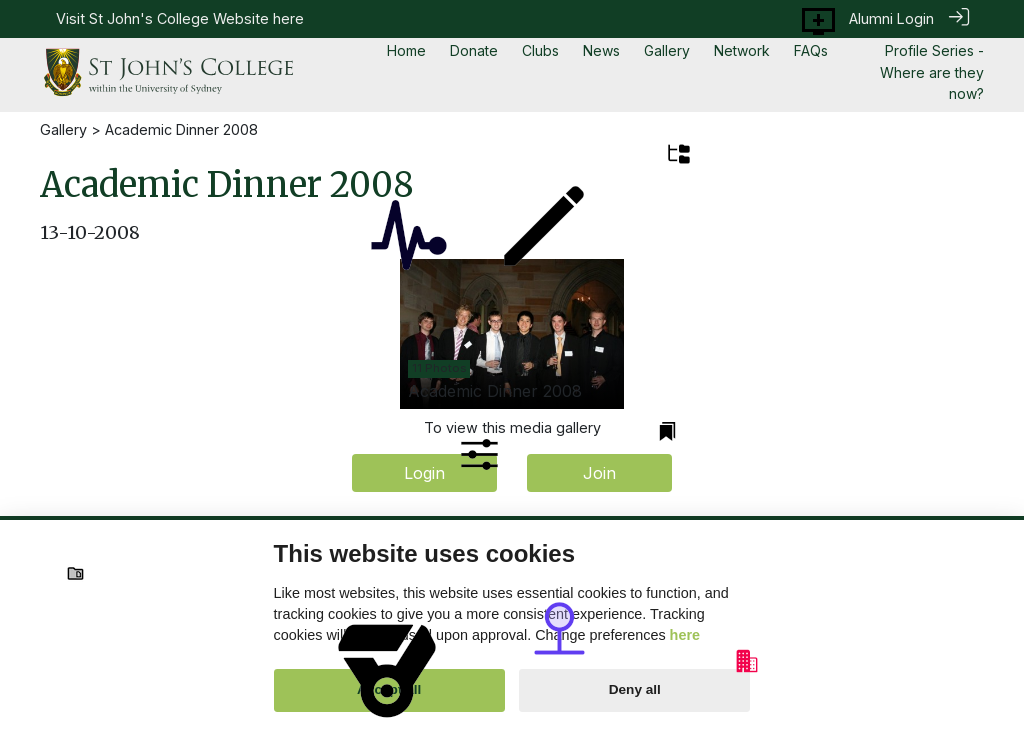  What do you see at coordinates (667, 431) in the screenshot?
I see `view your saved bookmarks` at bounding box center [667, 431].